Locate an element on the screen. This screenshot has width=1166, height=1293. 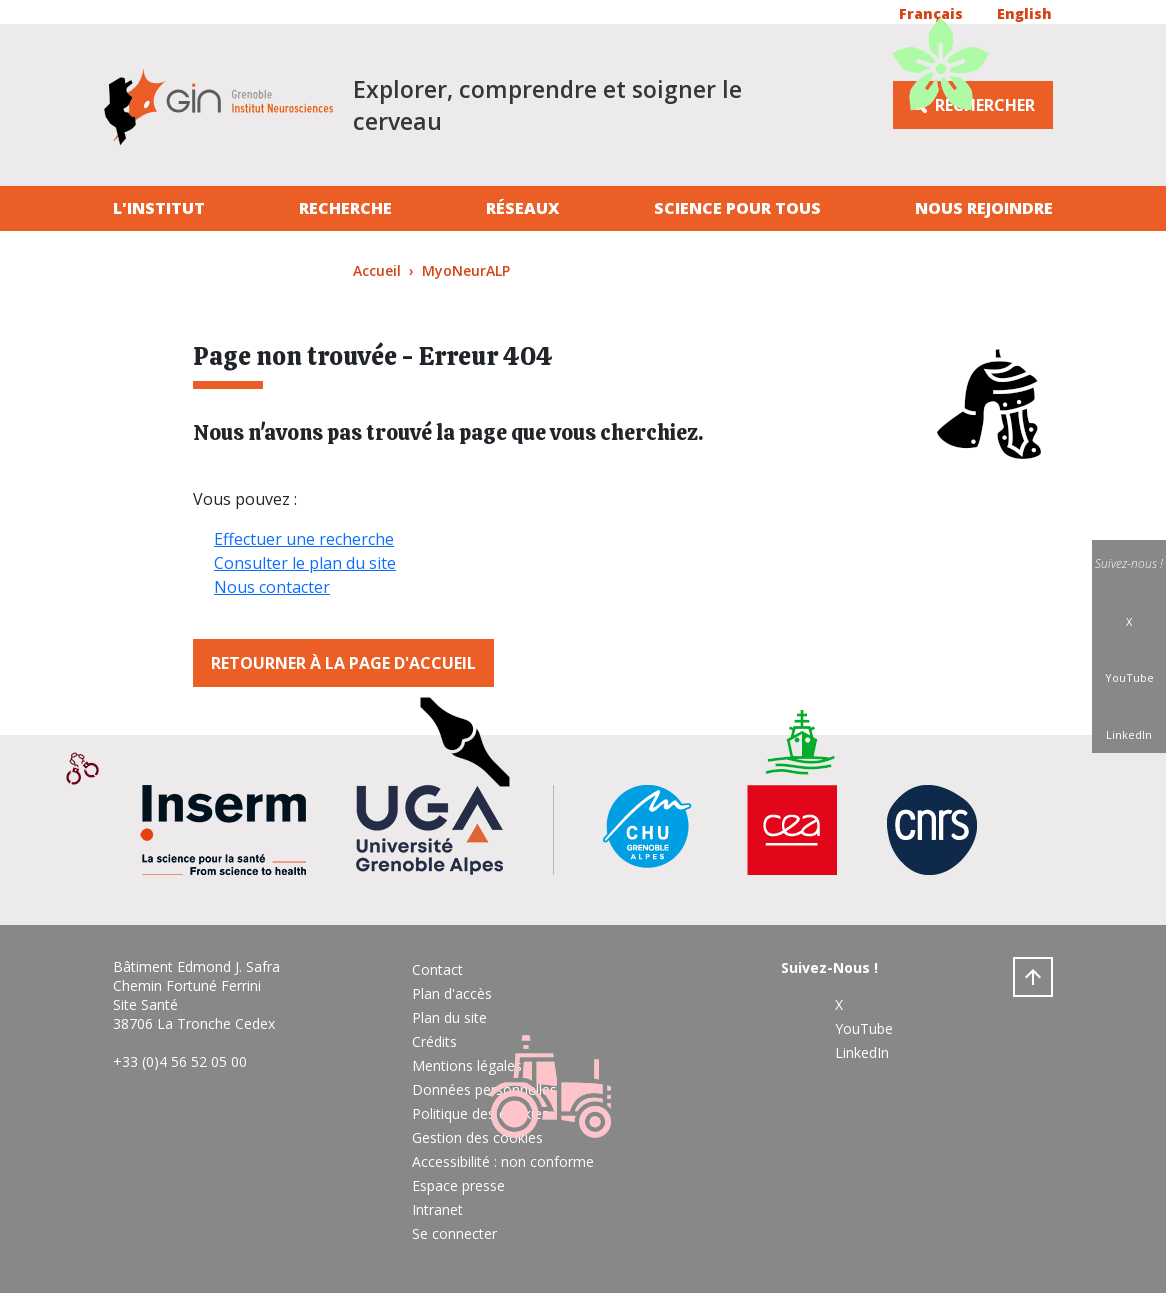
jasmine flower icon for aromatherapy or fragrance settings is located at coordinates (941, 64).